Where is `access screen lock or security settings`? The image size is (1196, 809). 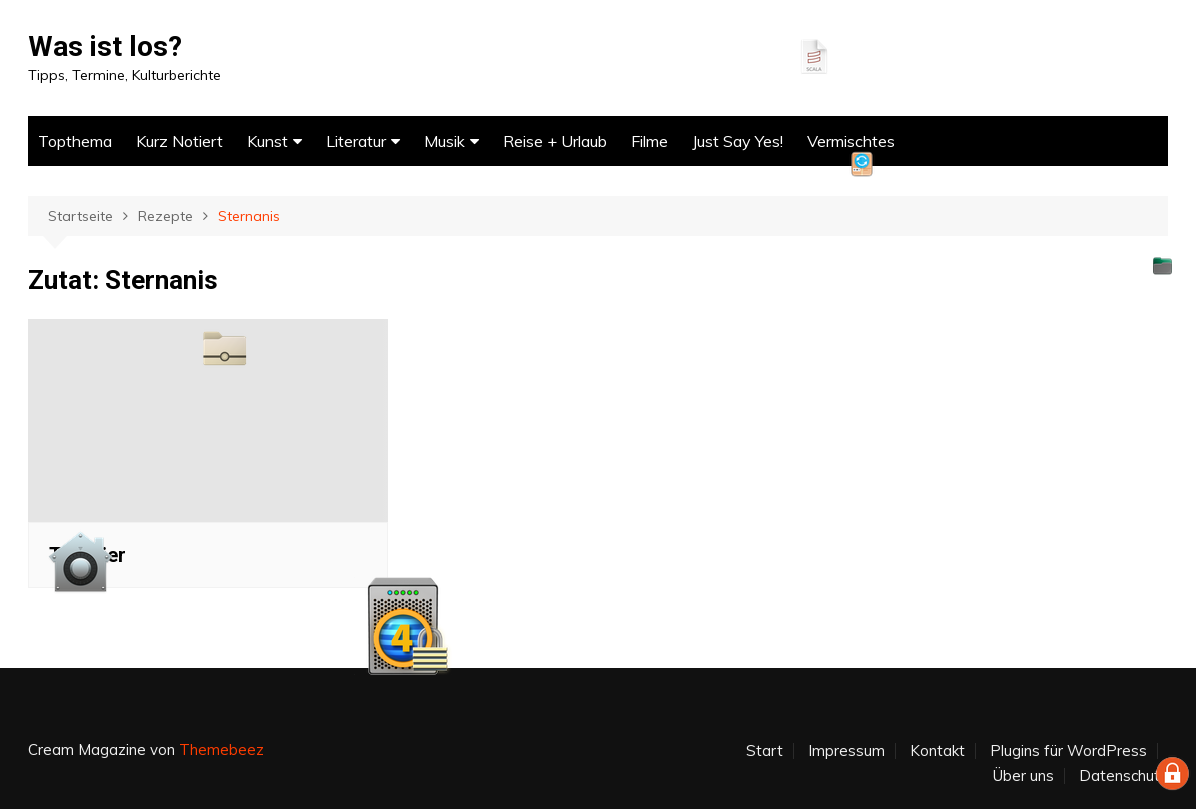 access screen lock or security settings is located at coordinates (1172, 773).